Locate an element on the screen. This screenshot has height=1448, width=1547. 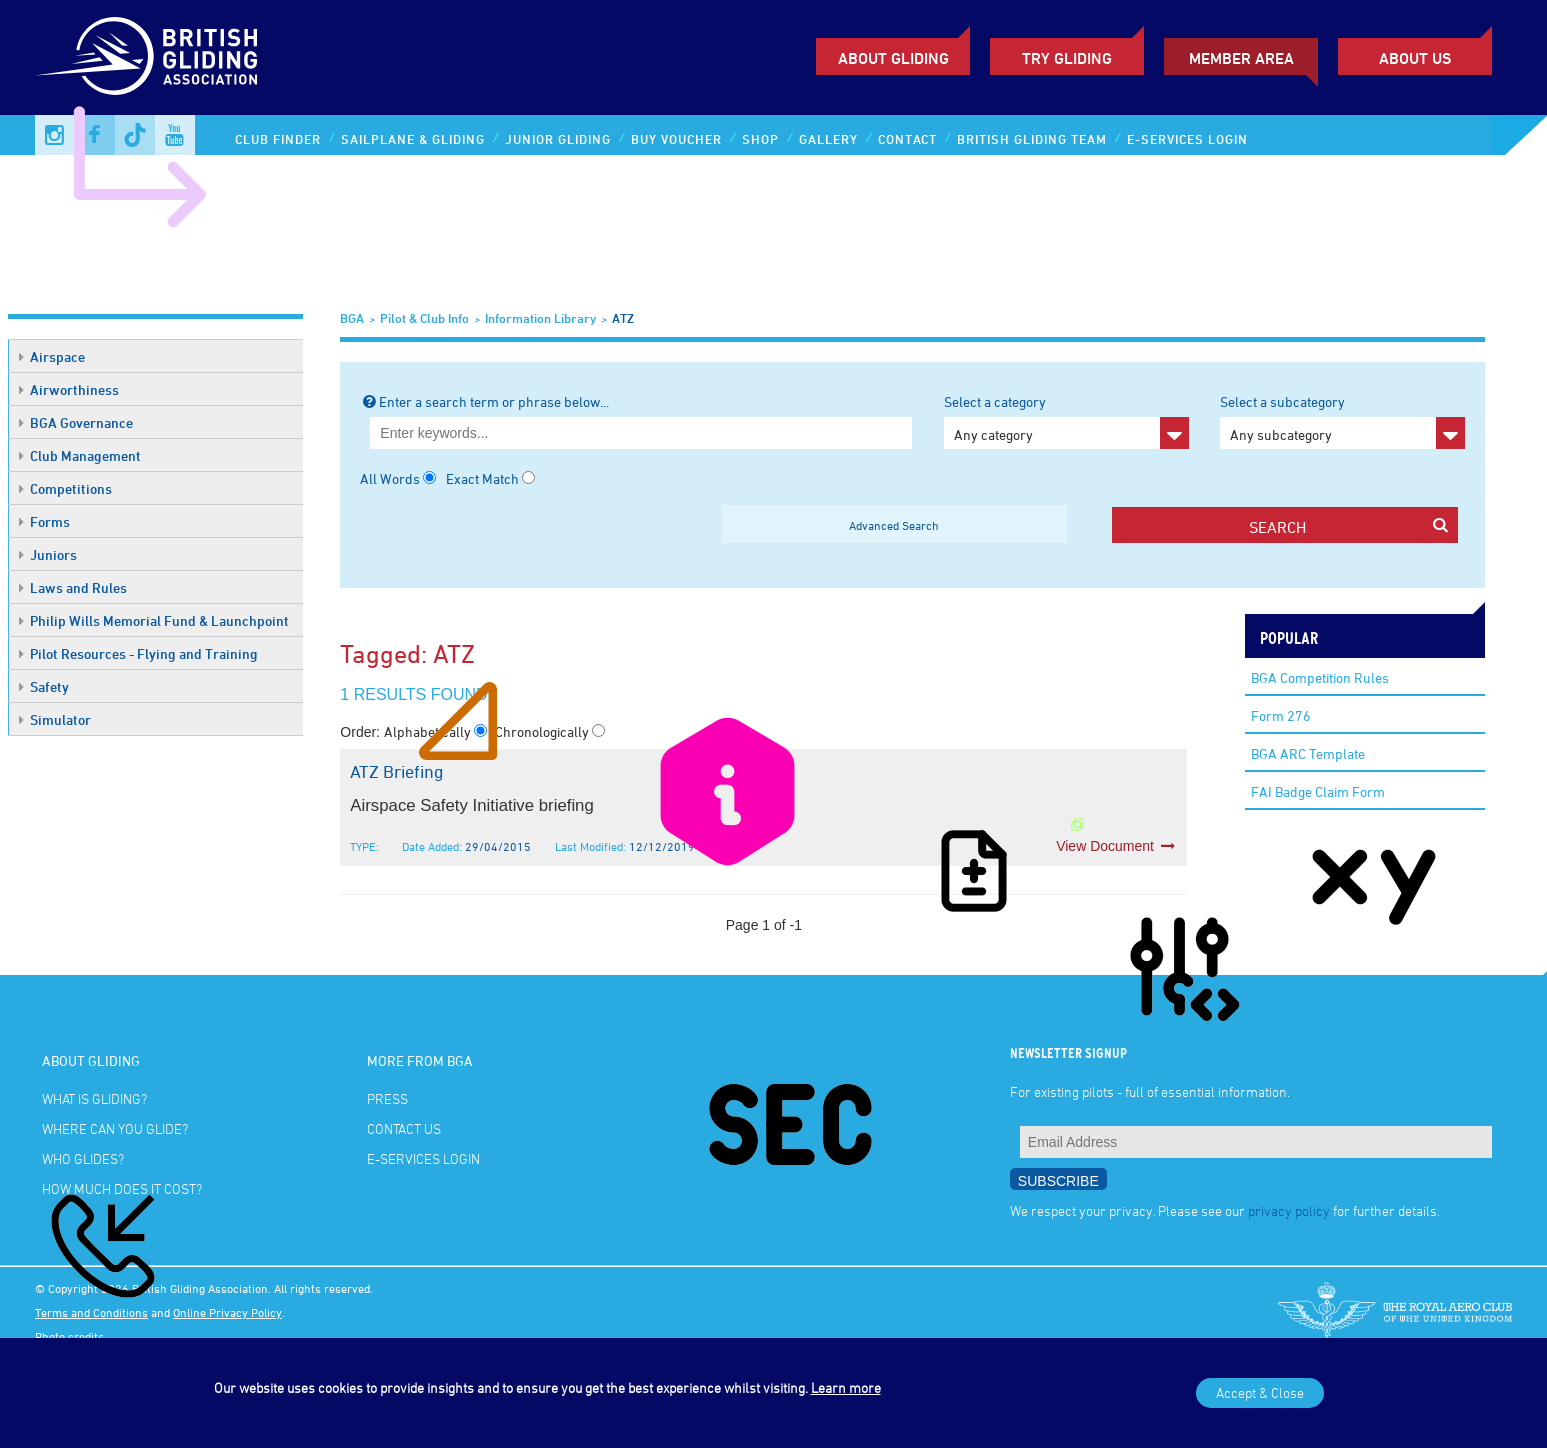
redirect or forward content is located at coordinates (140, 167).